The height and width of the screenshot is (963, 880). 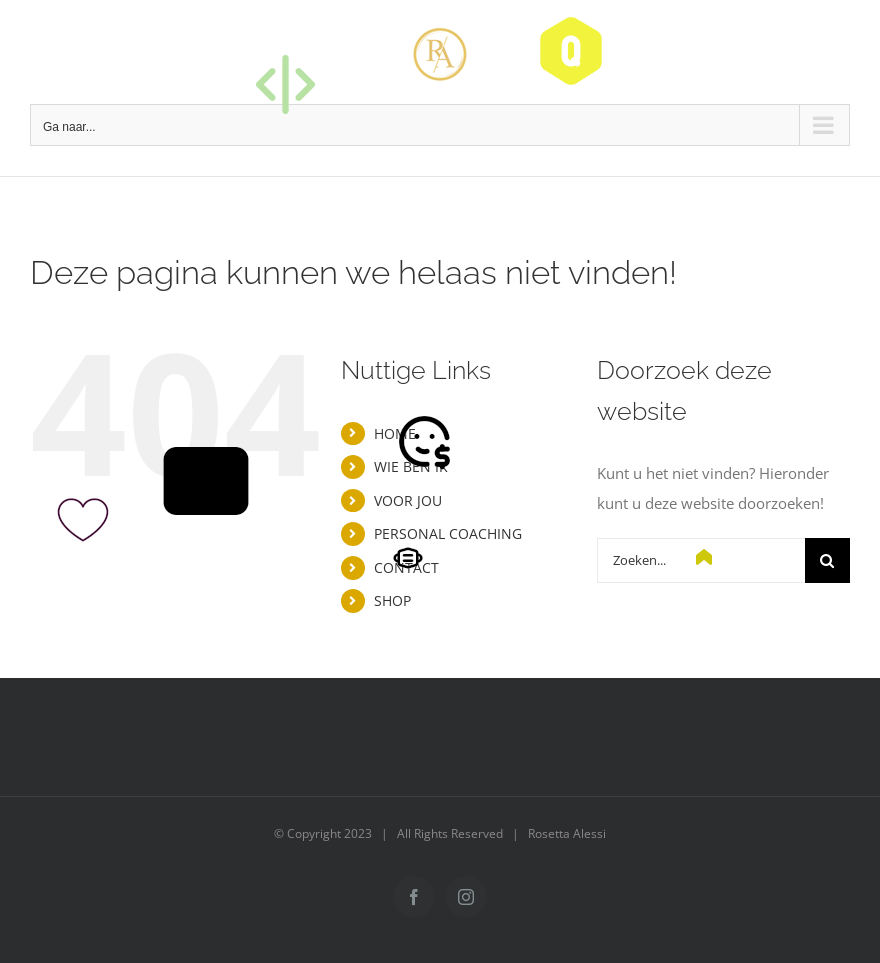 I want to click on insert a vertical divider between elements, so click(x=285, y=84).